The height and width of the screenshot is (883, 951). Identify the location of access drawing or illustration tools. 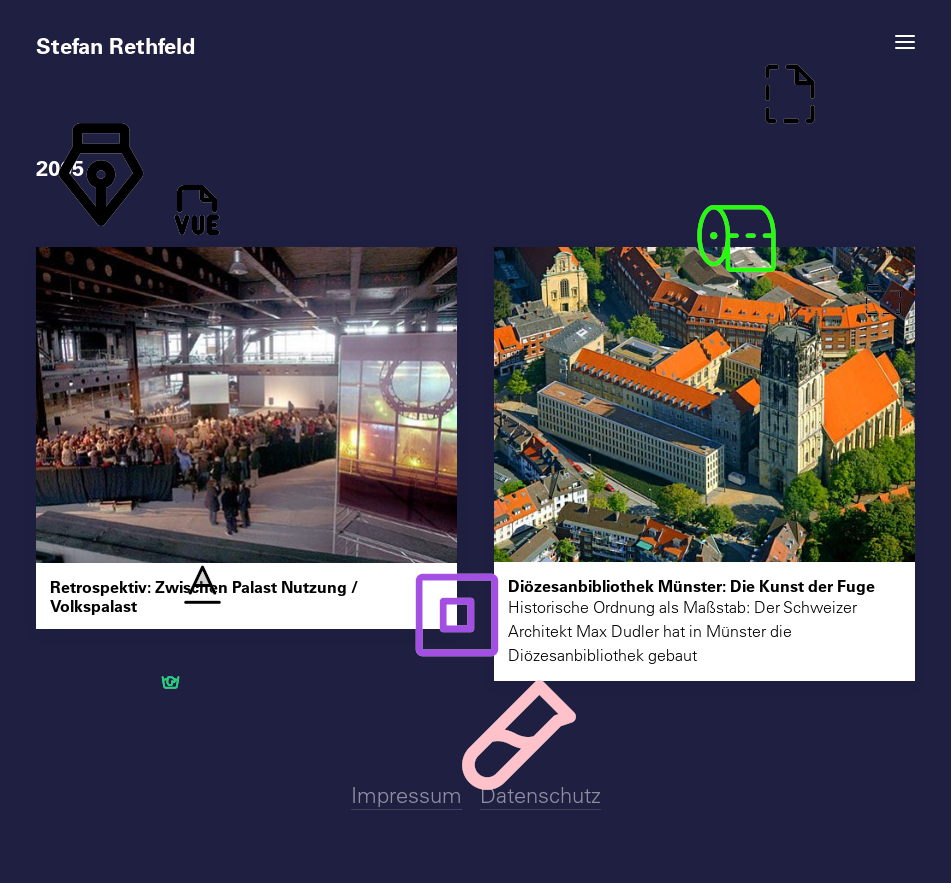
(101, 172).